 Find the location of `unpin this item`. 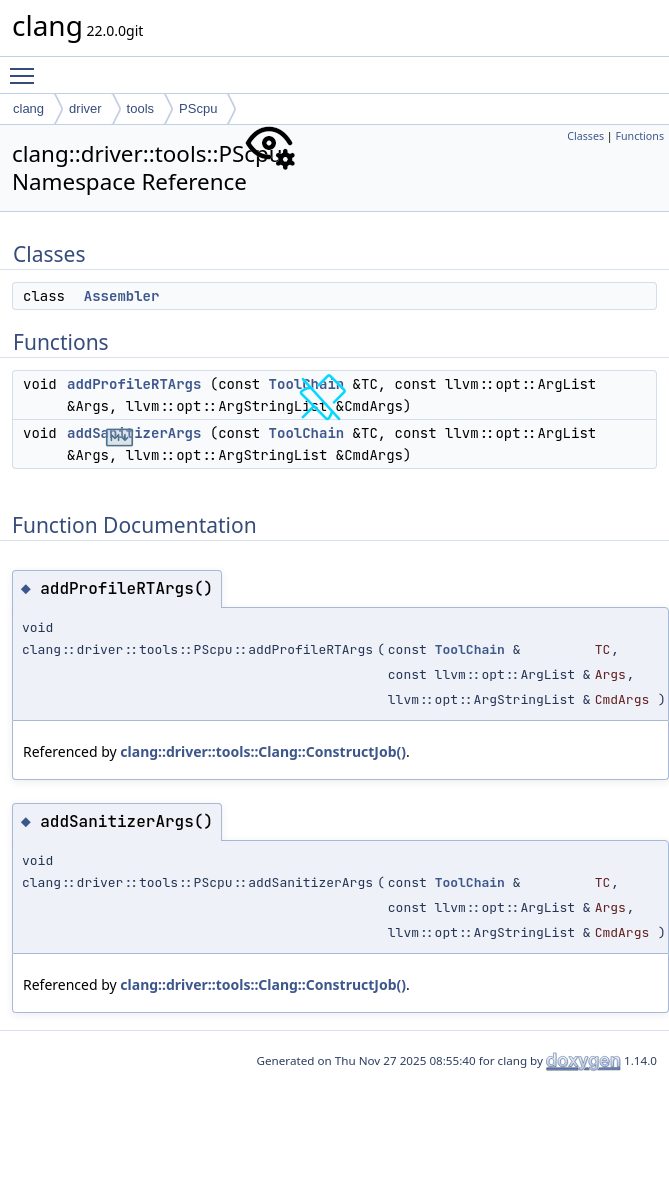

unpin this item is located at coordinates (321, 399).